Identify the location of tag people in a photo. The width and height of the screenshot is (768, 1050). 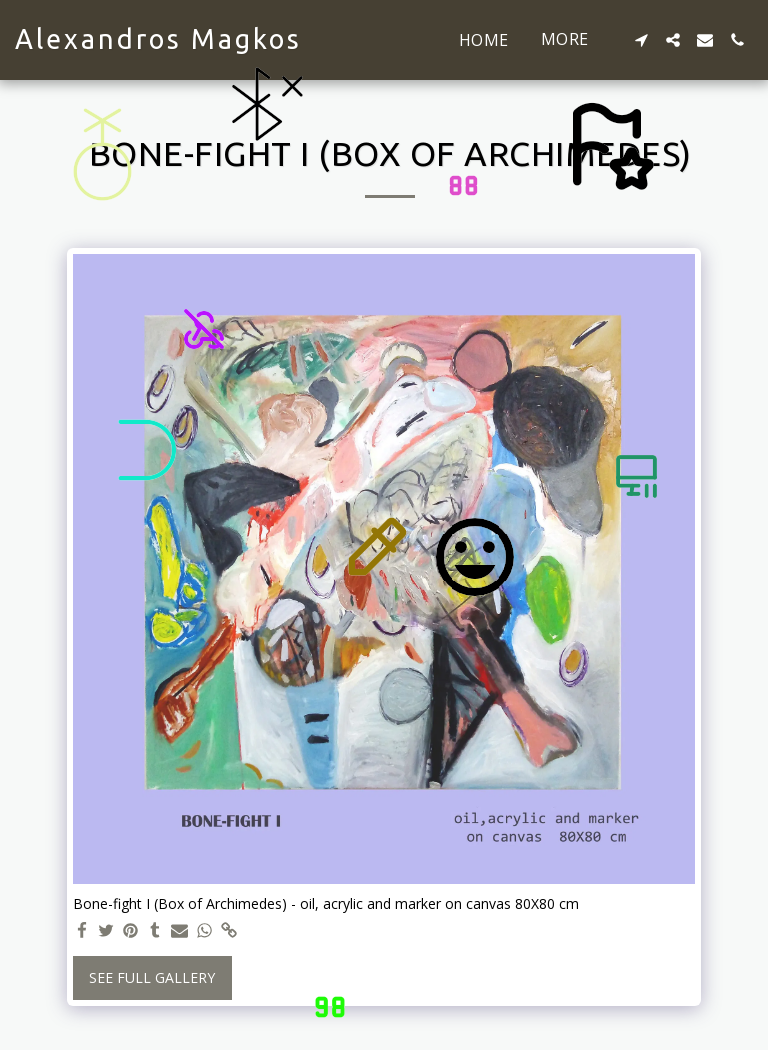
(475, 557).